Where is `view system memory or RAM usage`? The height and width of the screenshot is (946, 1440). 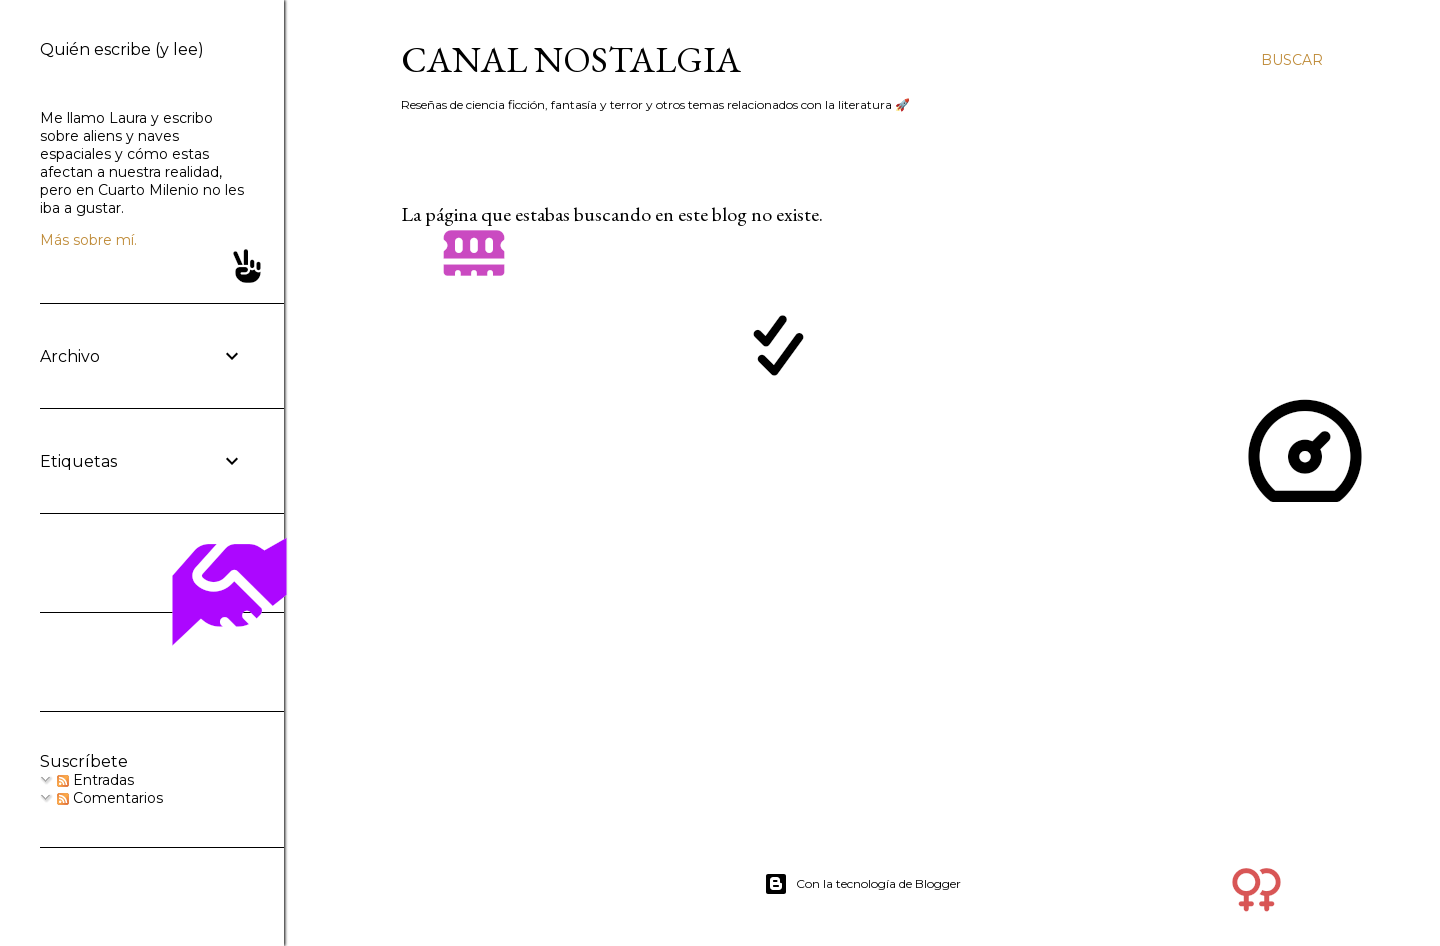 view system memory or RAM usage is located at coordinates (474, 253).